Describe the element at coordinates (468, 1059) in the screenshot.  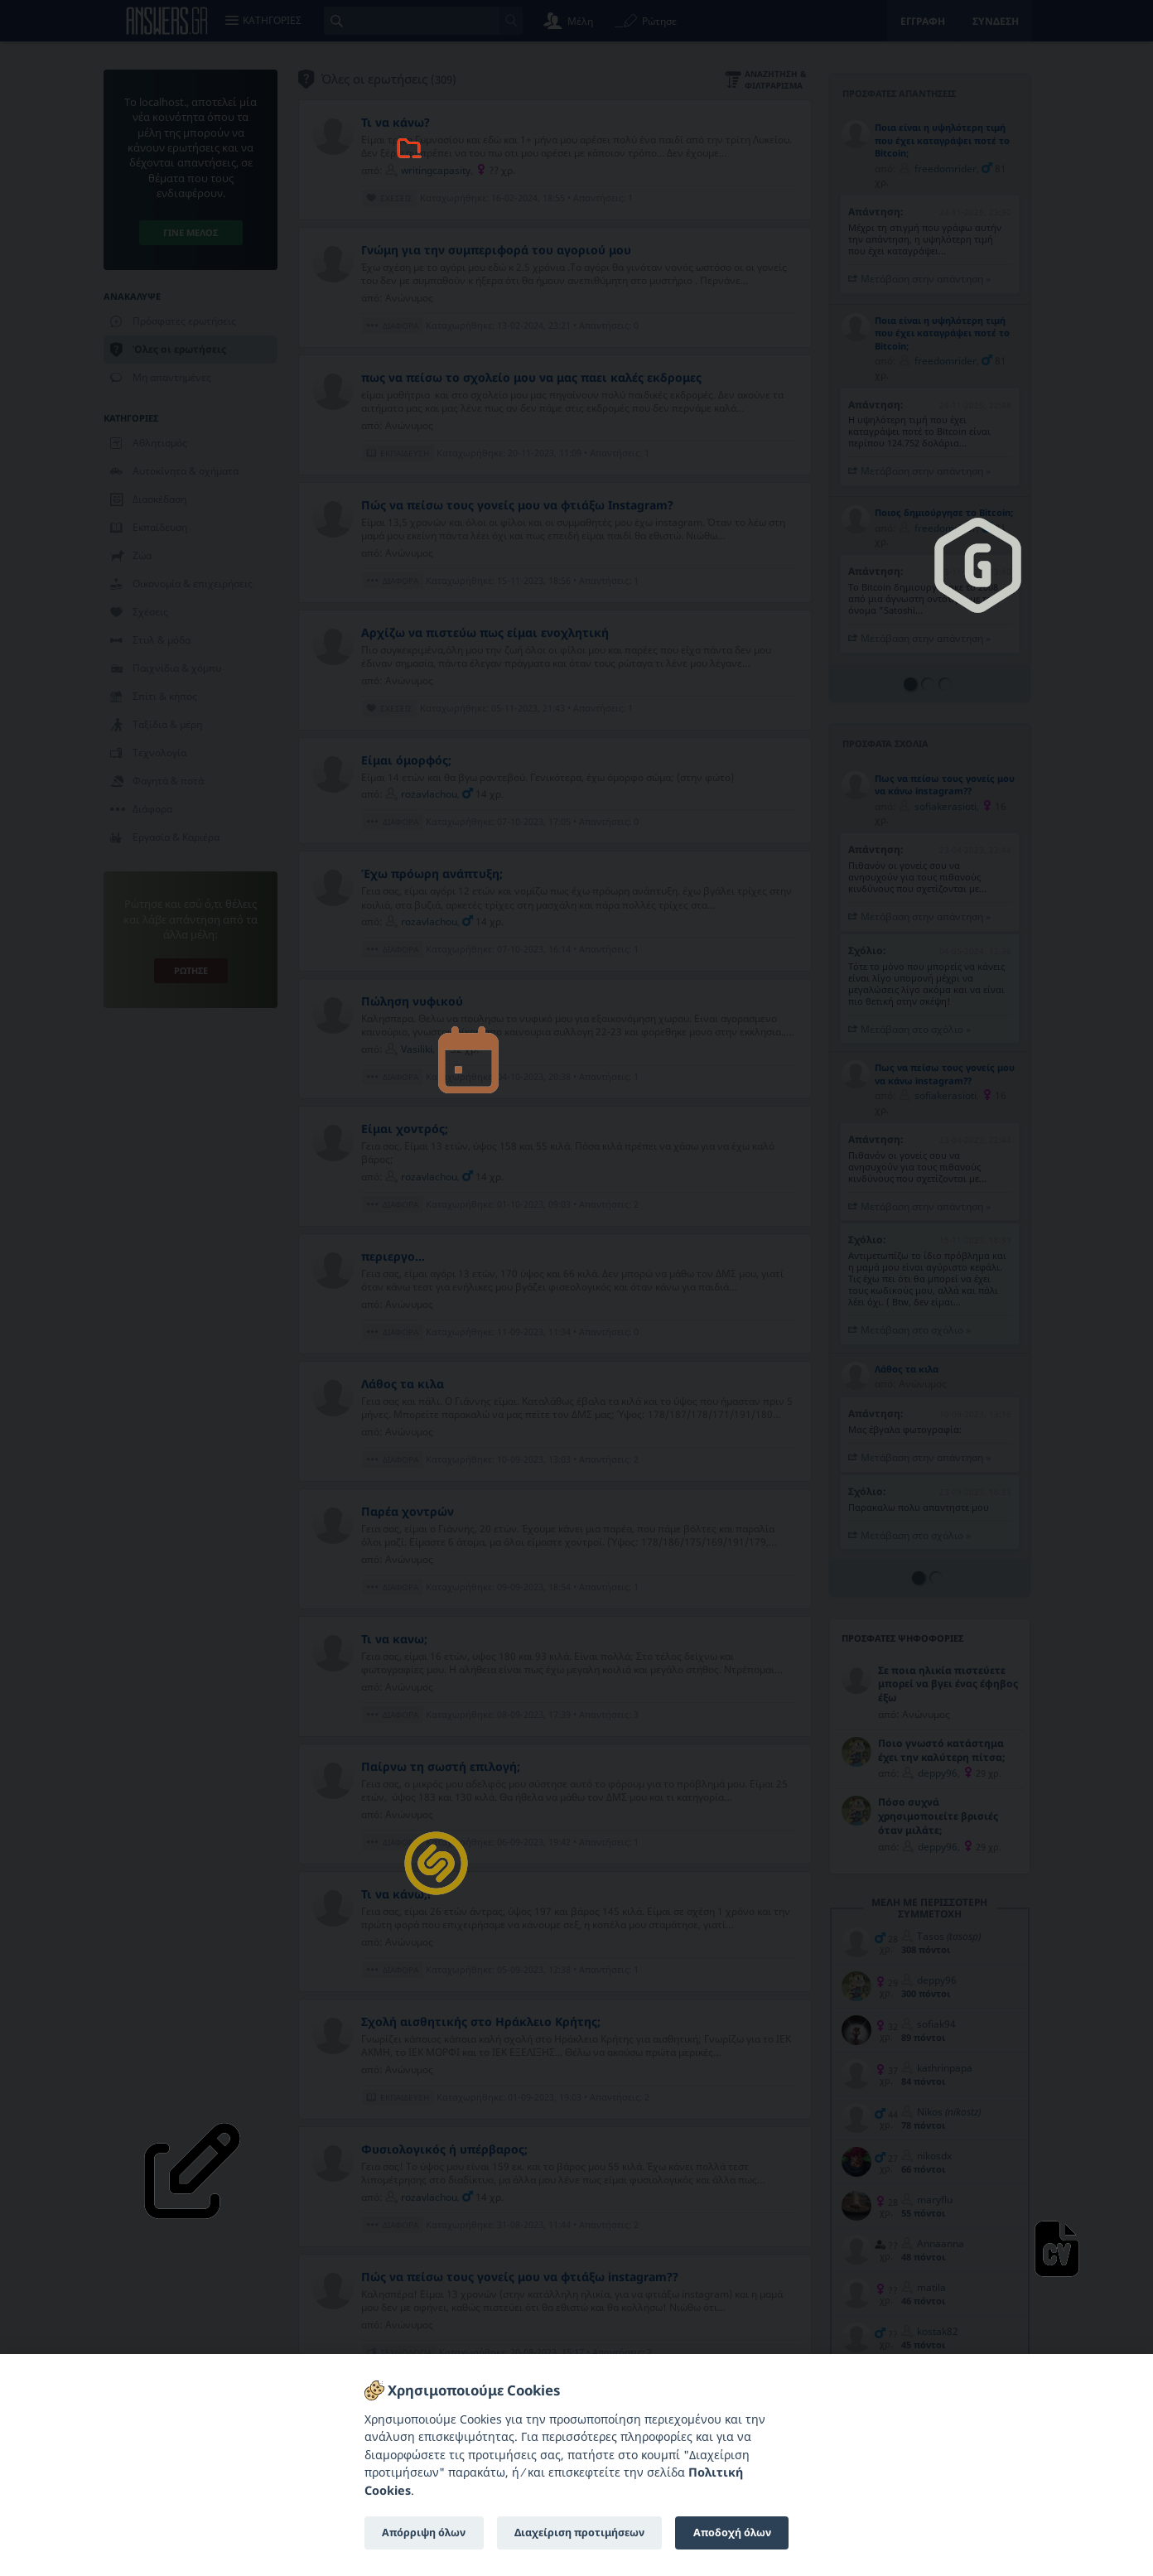
I see `view or manage a scheduled event` at that location.